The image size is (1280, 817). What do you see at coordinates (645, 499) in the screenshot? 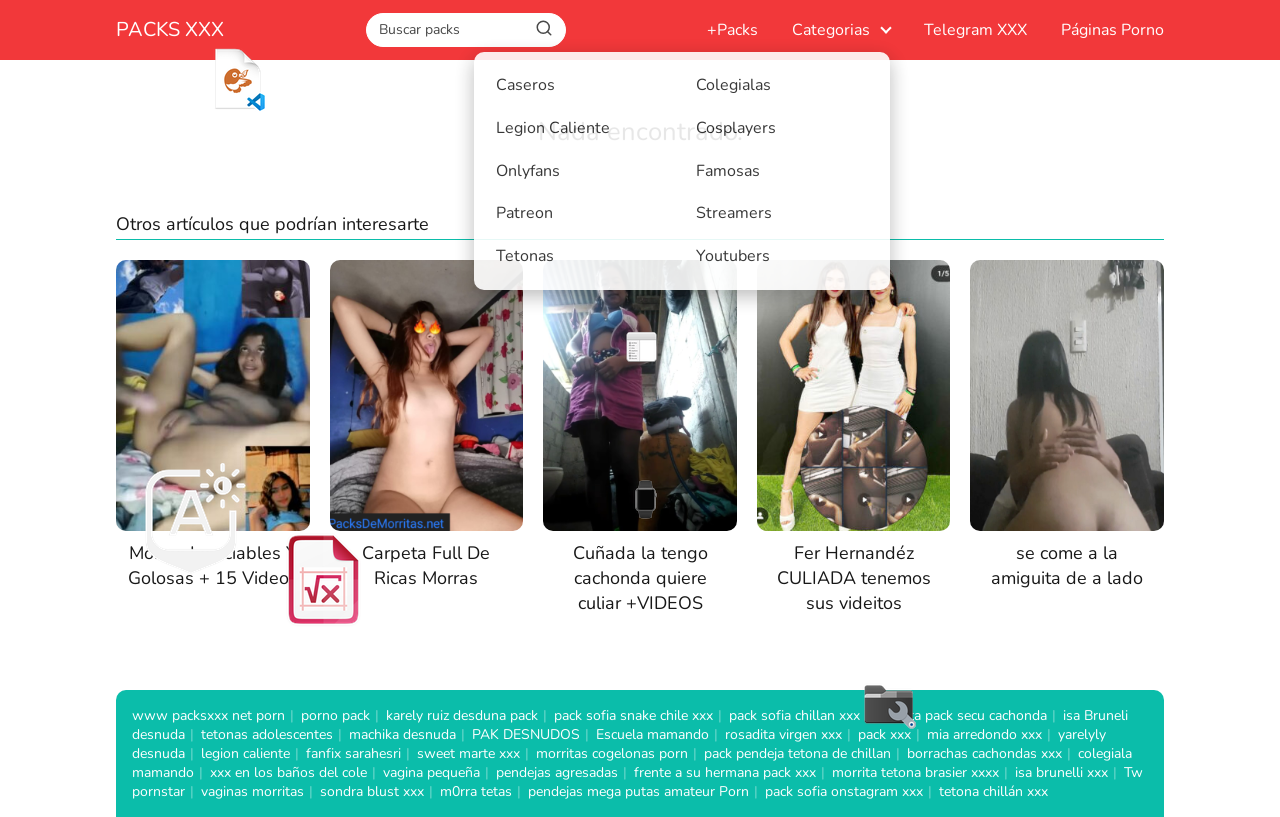
I see `apple watch device icon` at bounding box center [645, 499].